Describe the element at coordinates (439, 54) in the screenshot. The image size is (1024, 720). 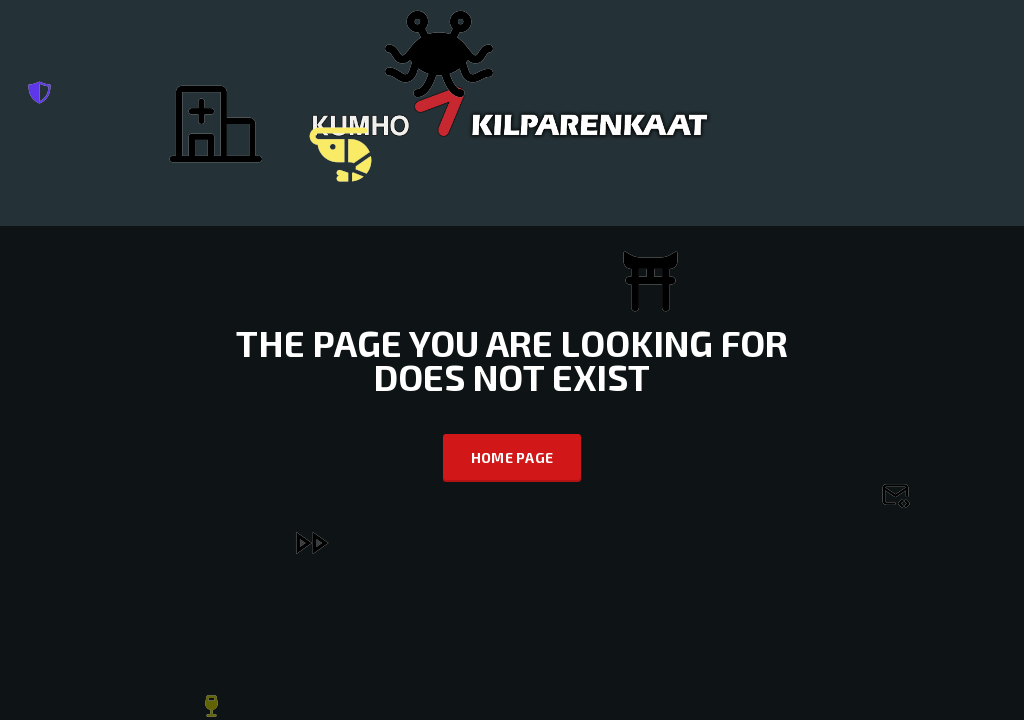
I see `represents the flying spaghetti monster or pastafarianism` at that location.